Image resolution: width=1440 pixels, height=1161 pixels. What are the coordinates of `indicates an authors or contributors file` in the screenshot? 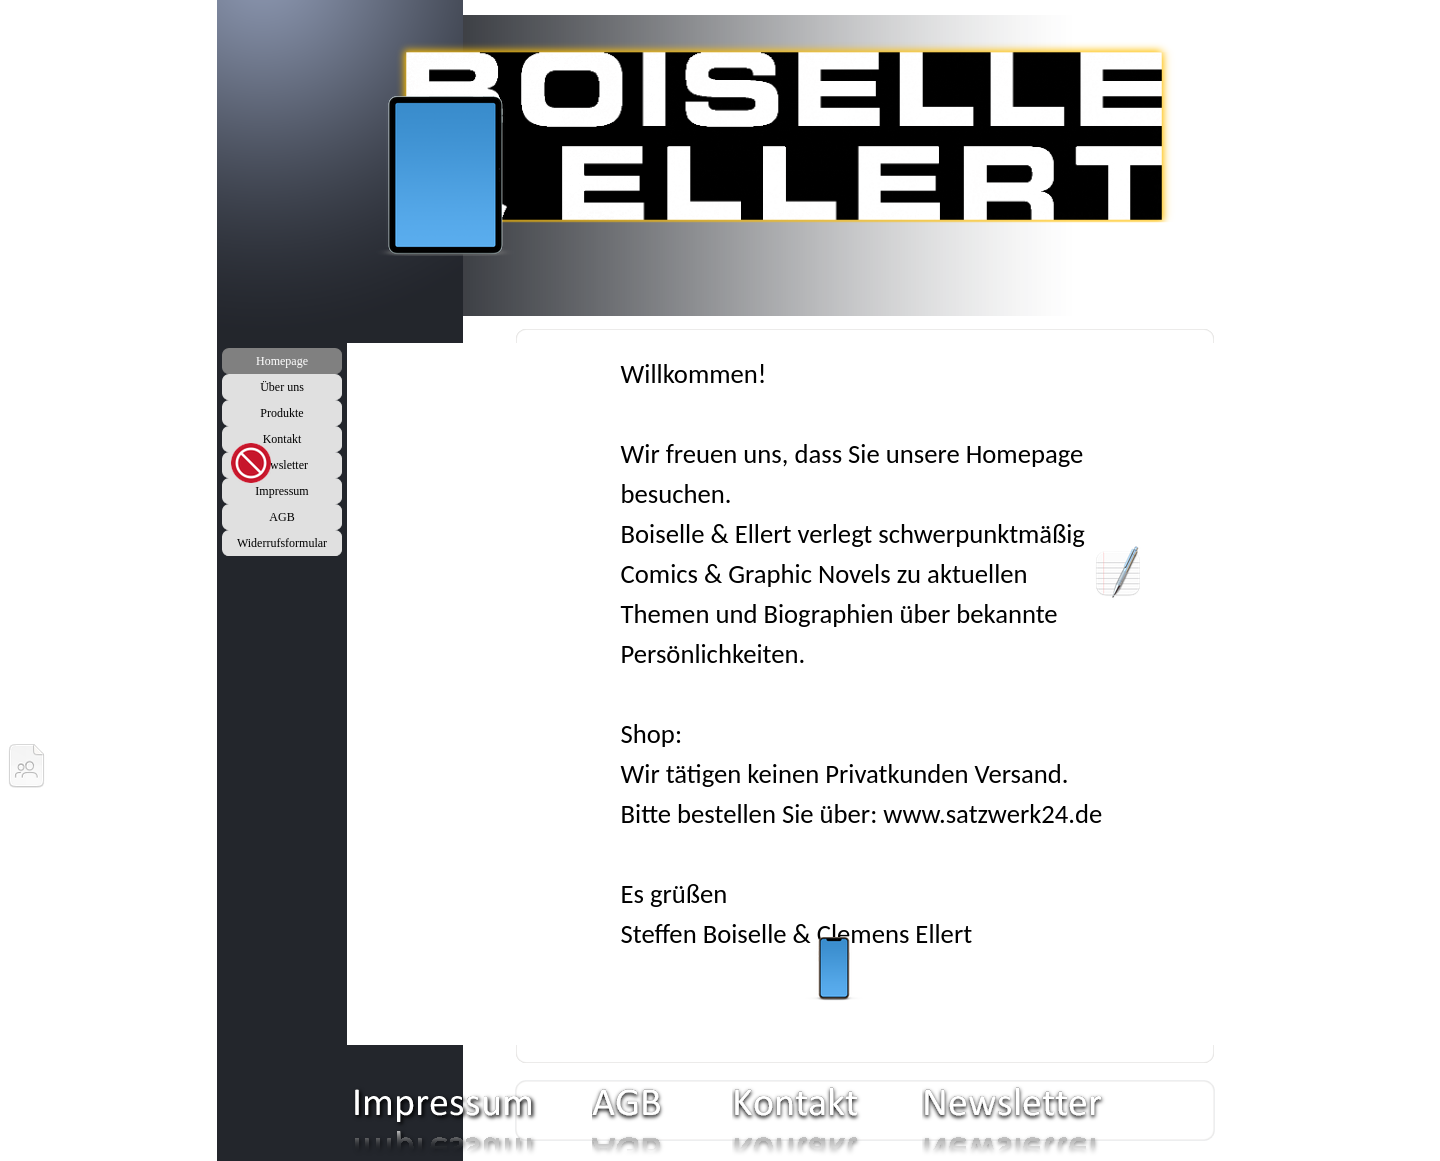 It's located at (26, 765).